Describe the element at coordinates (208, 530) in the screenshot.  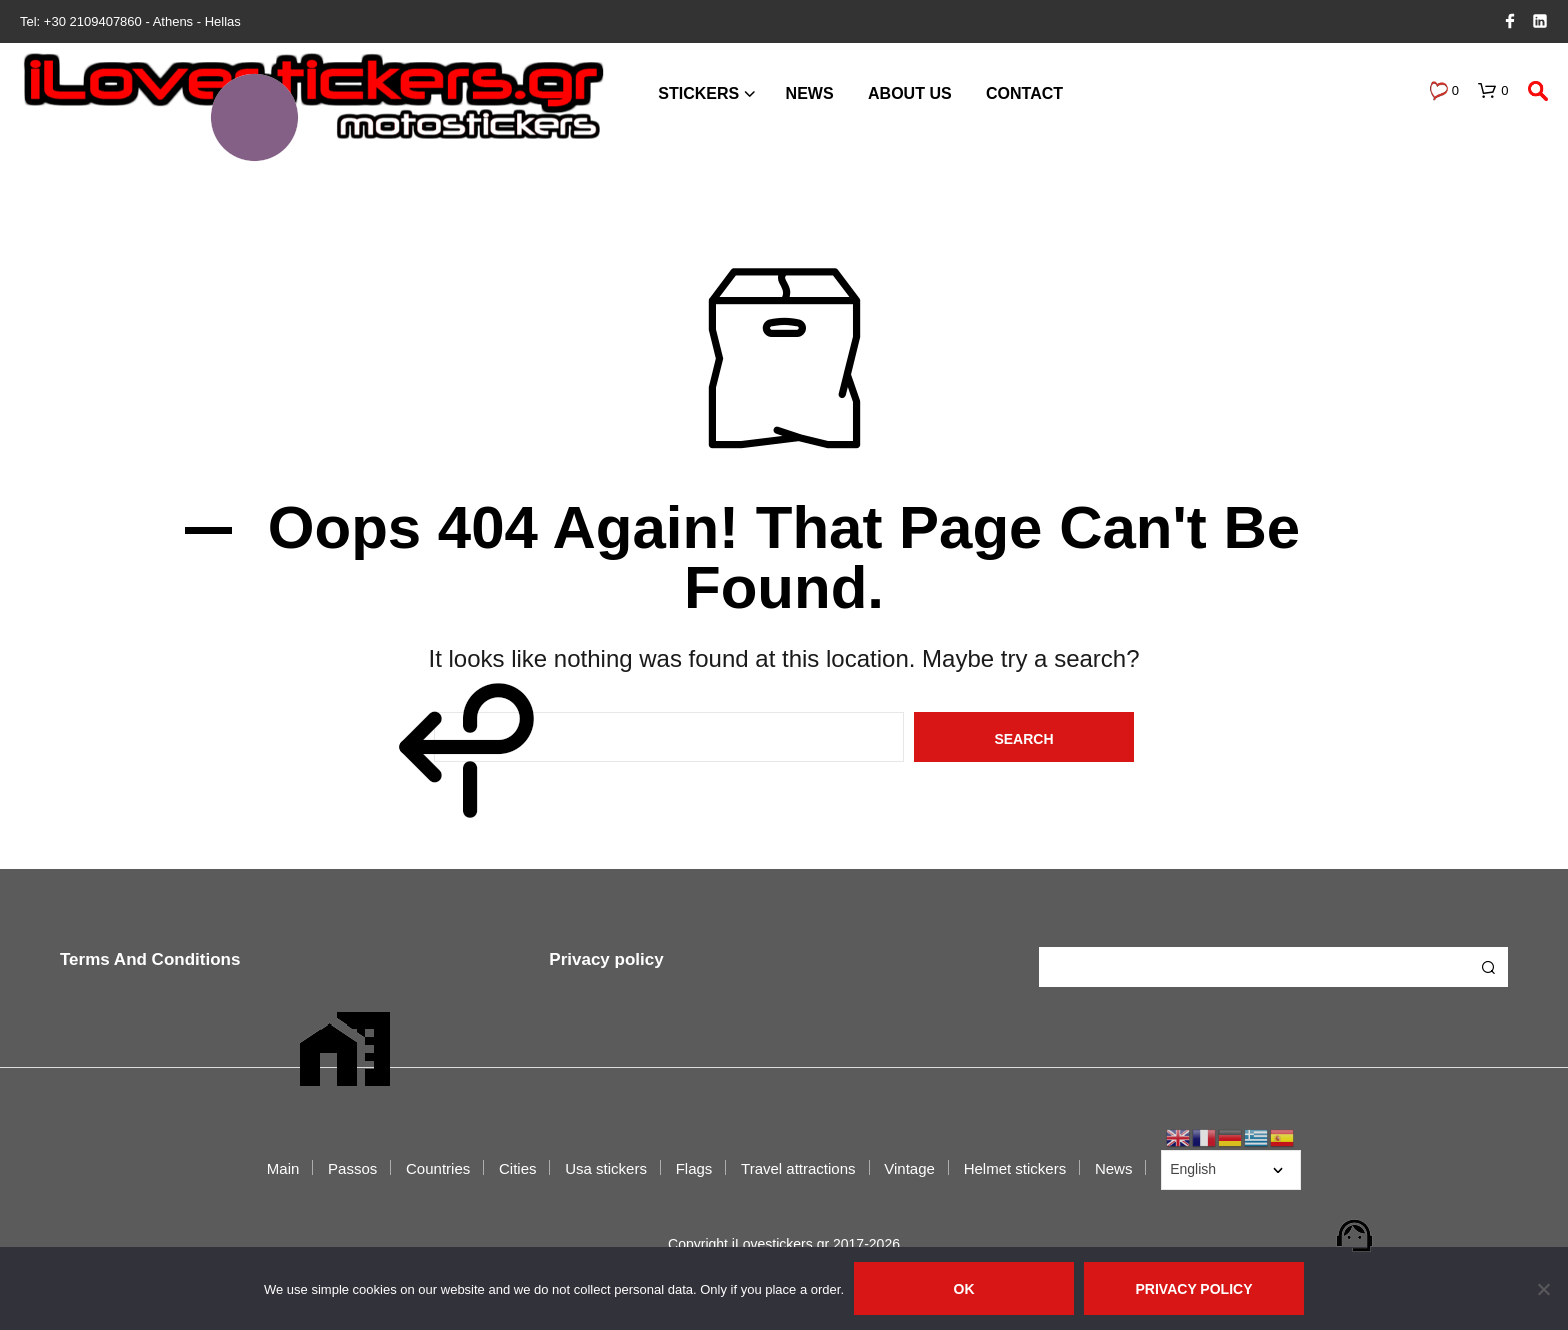
I see `remove an item from a list` at that location.